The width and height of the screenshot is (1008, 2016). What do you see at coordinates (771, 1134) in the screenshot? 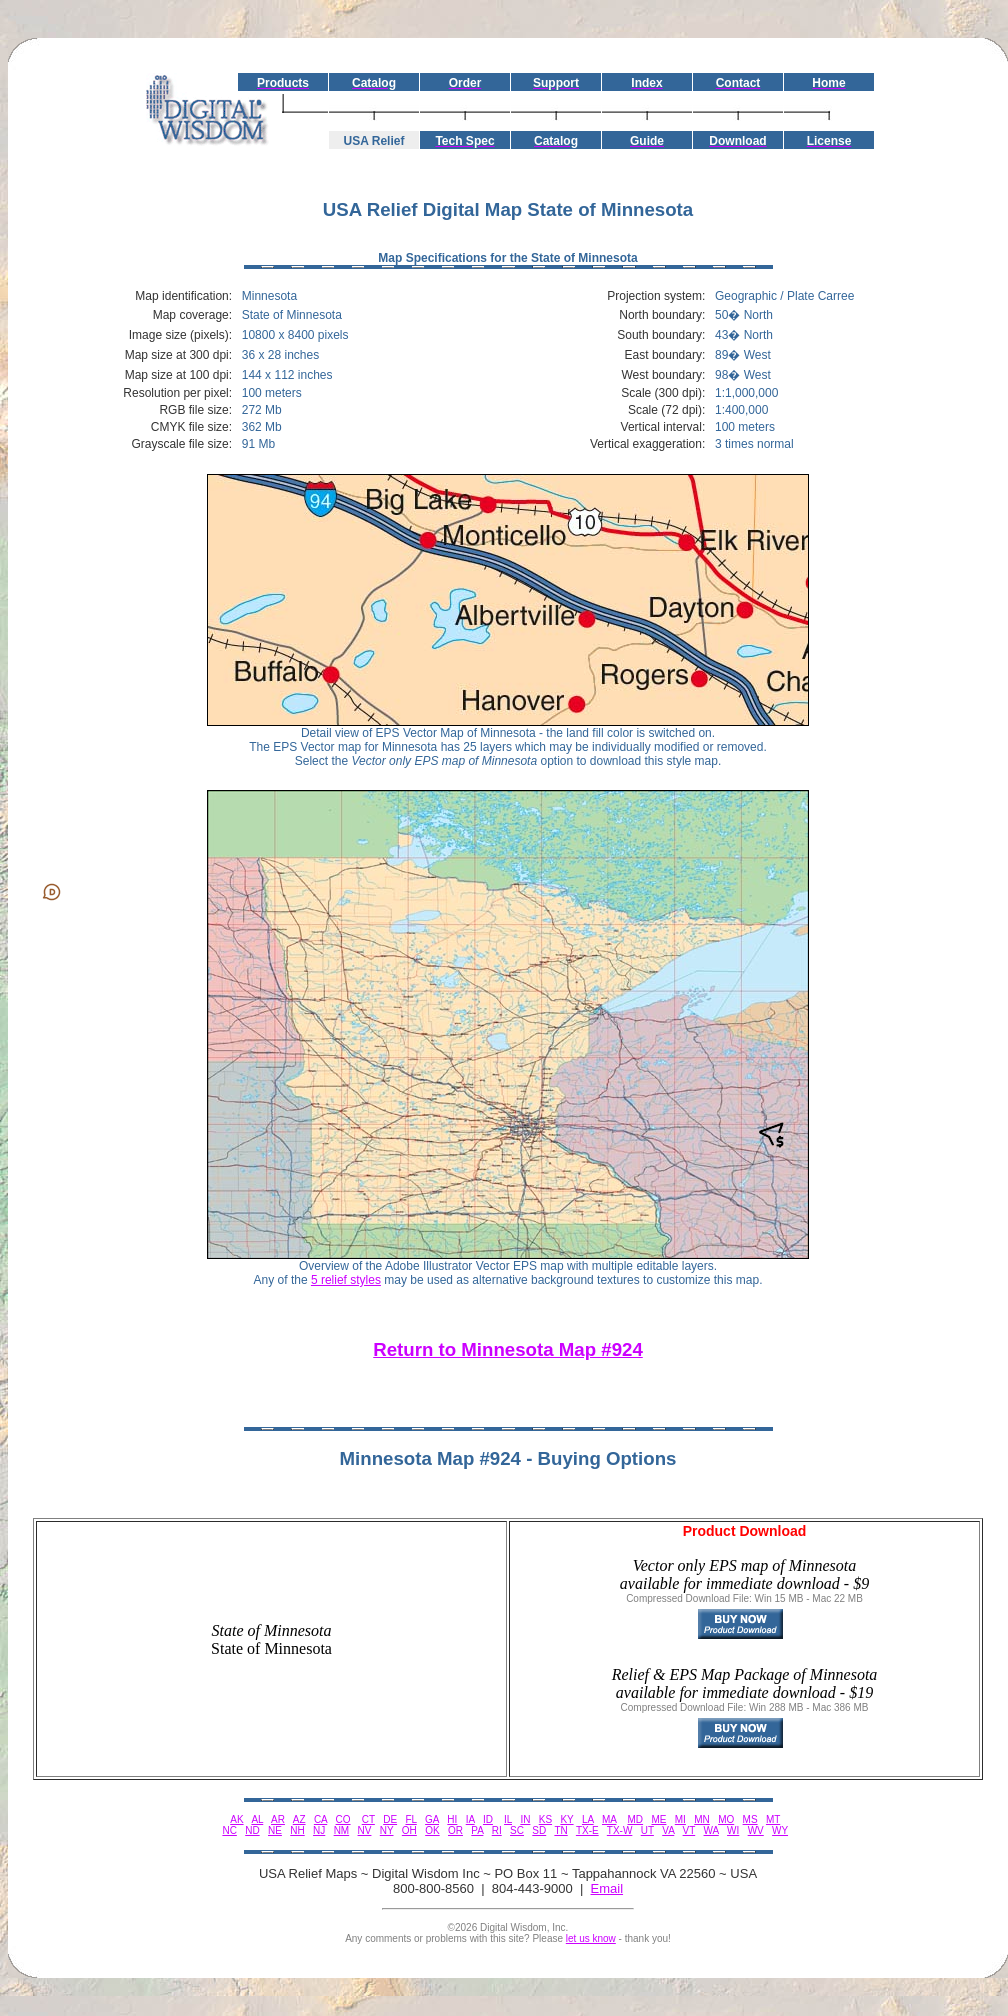
I see `view location-based pricing or costs` at bounding box center [771, 1134].